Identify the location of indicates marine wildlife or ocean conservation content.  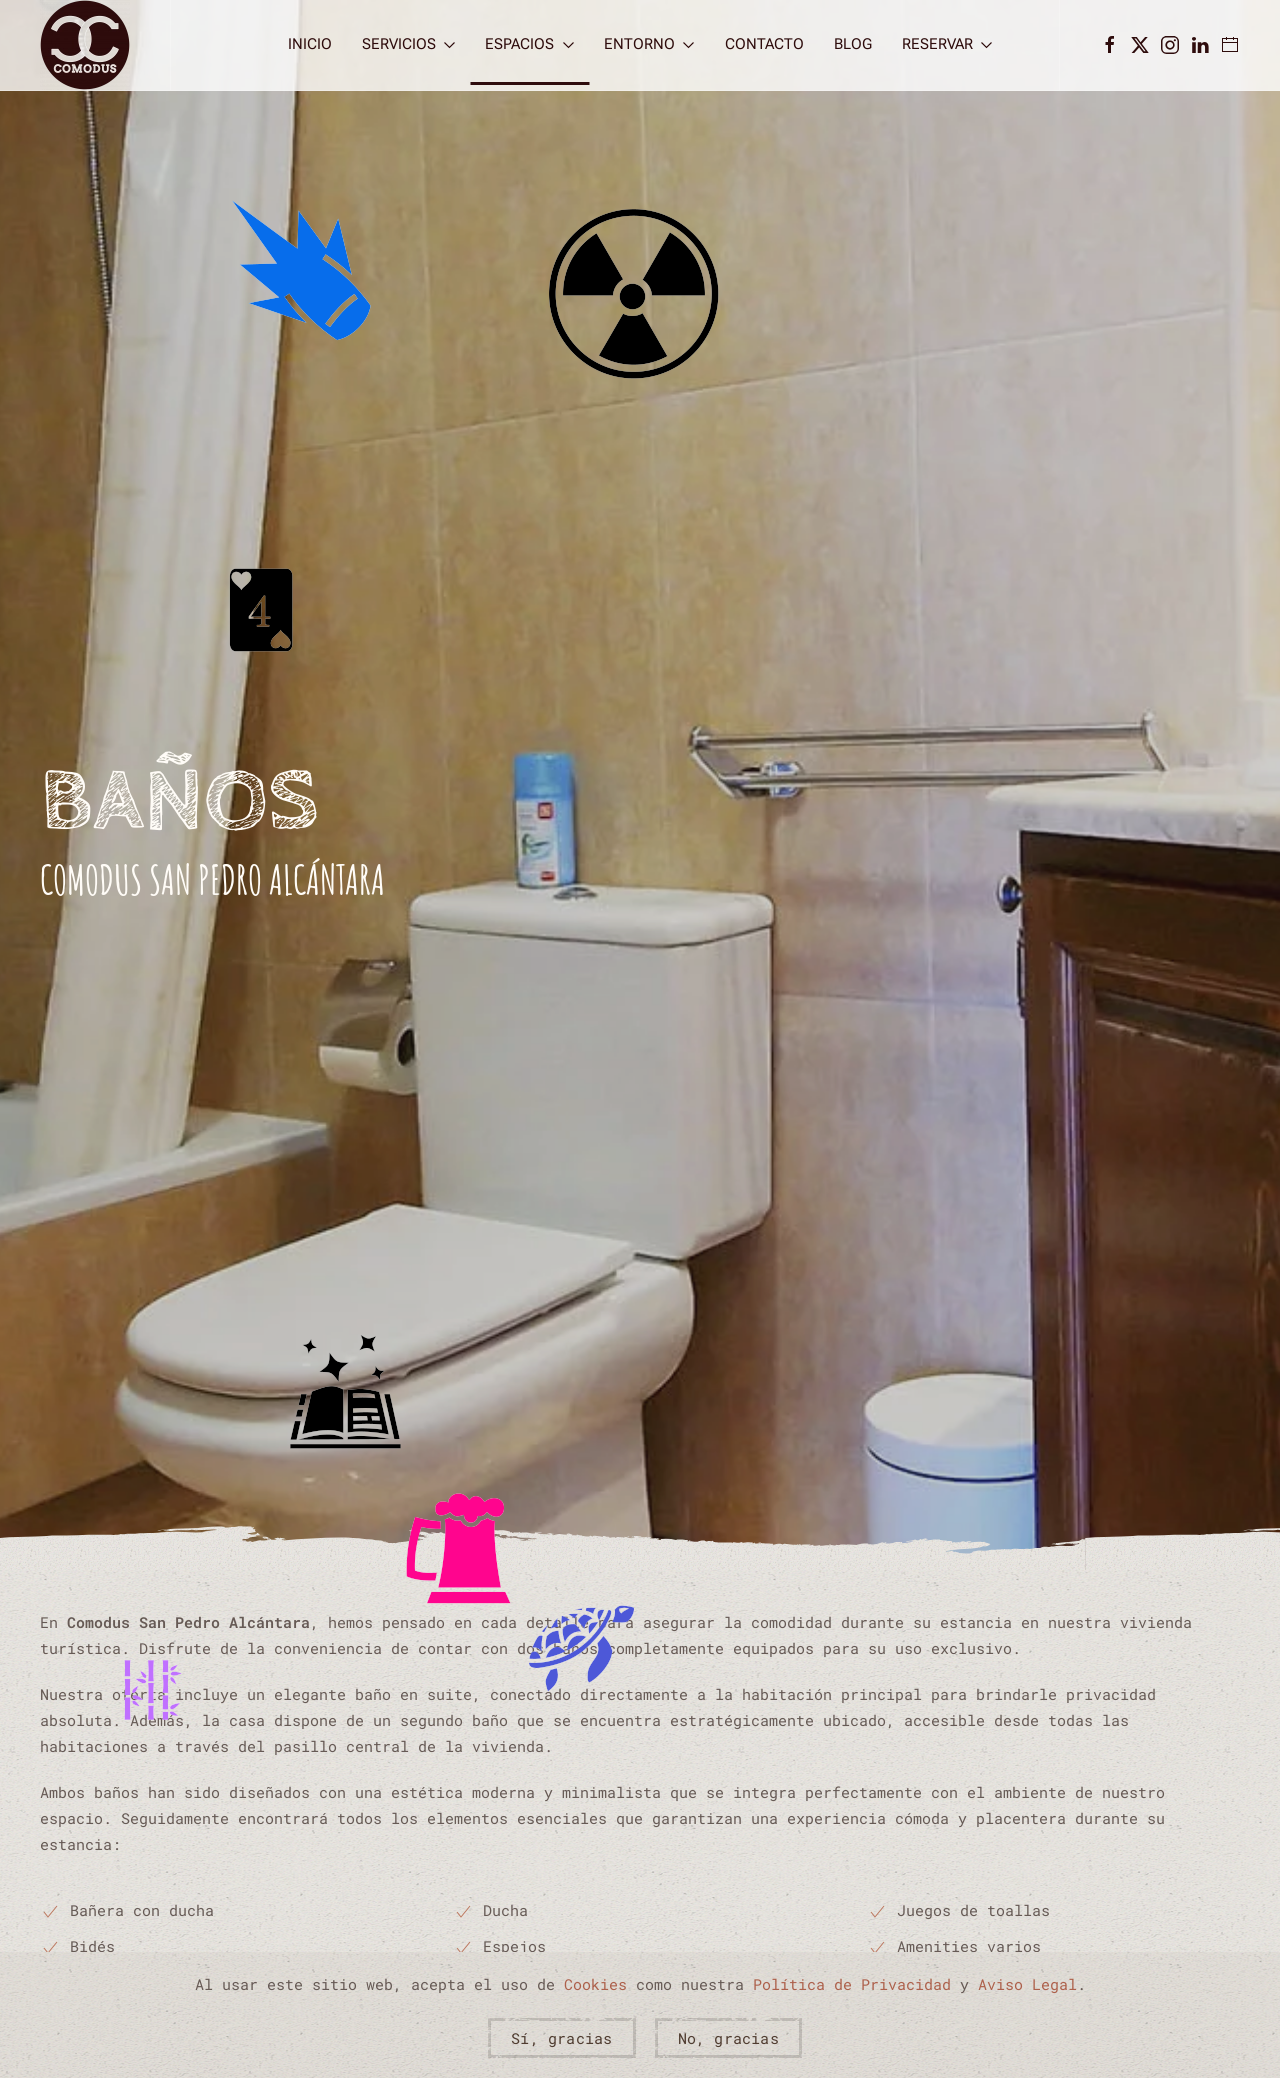
(581, 1648).